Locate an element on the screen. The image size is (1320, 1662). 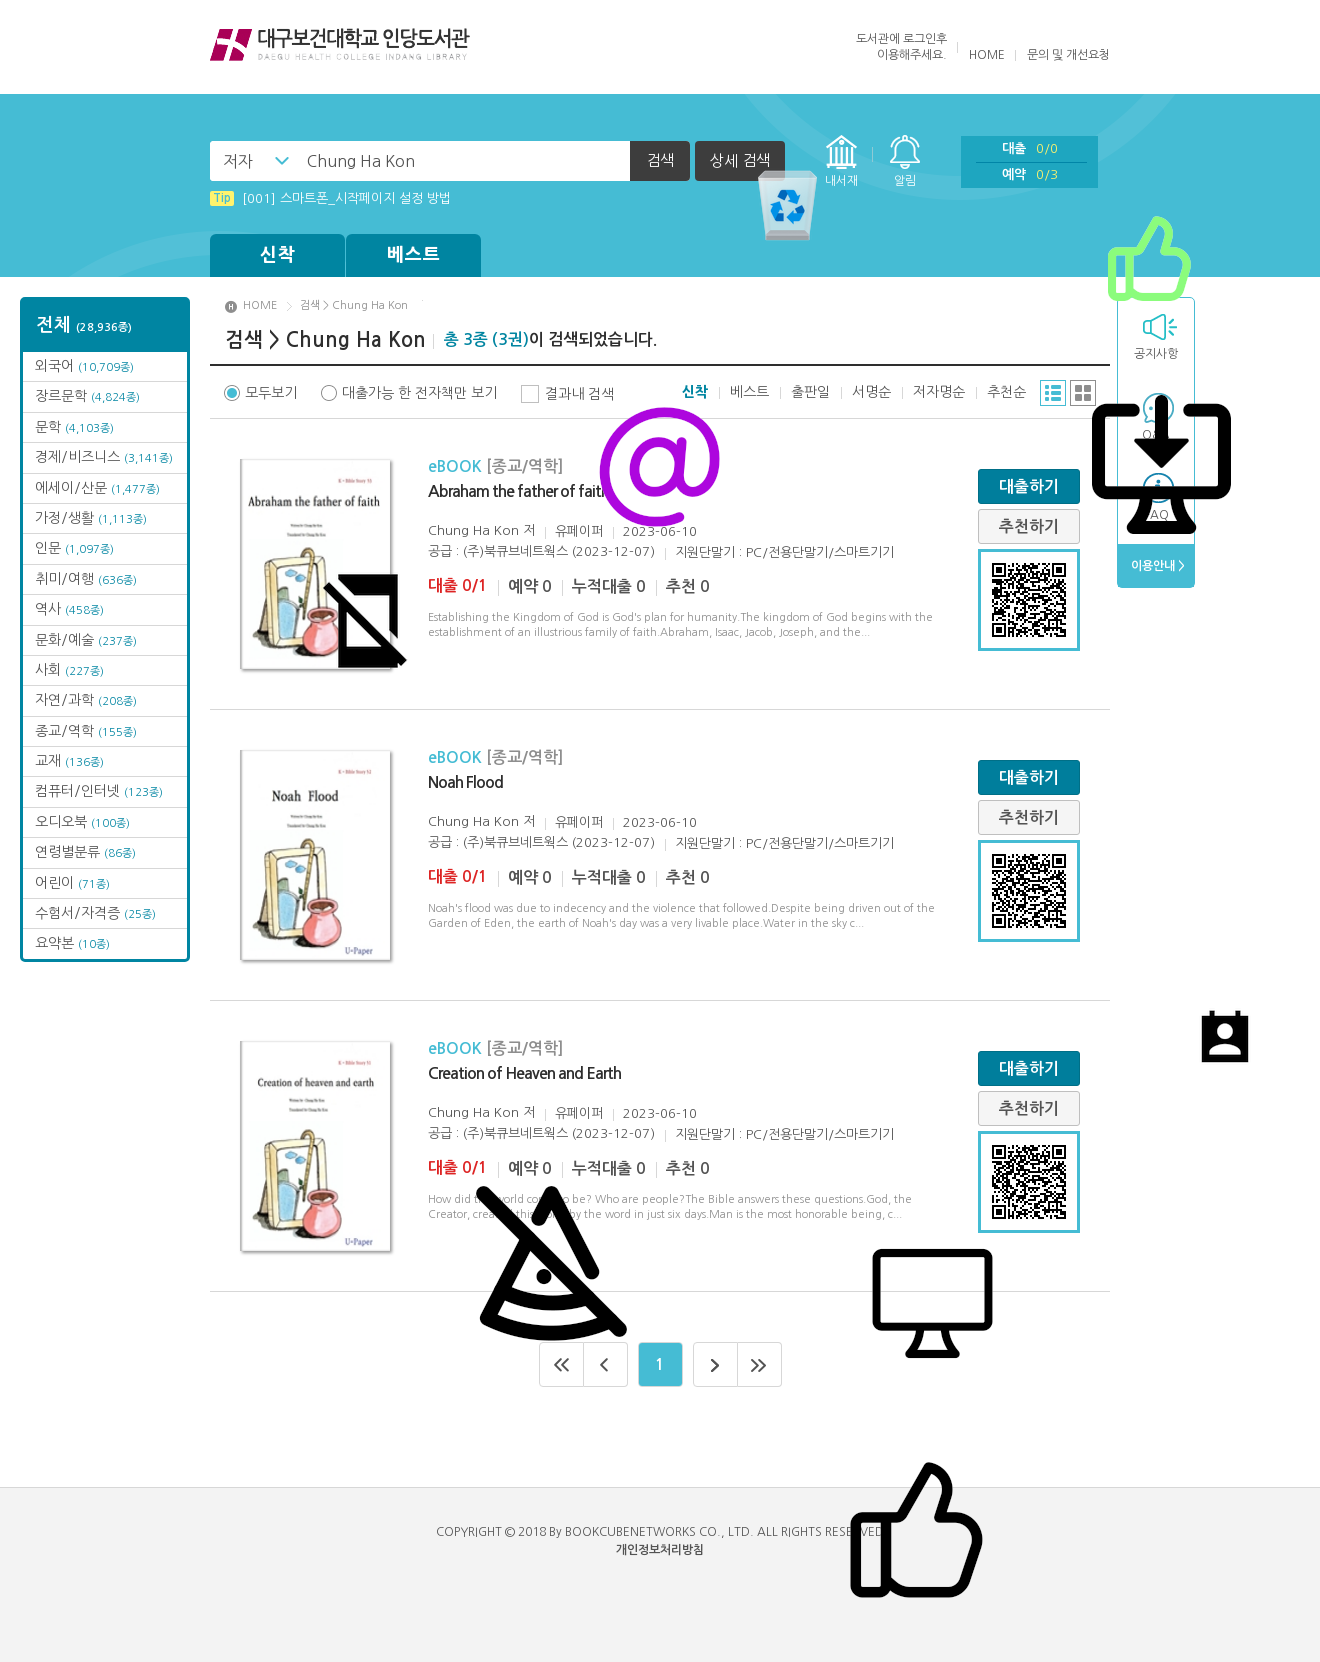
empty recycle bin with no deleted items is located at coordinates (787, 205).